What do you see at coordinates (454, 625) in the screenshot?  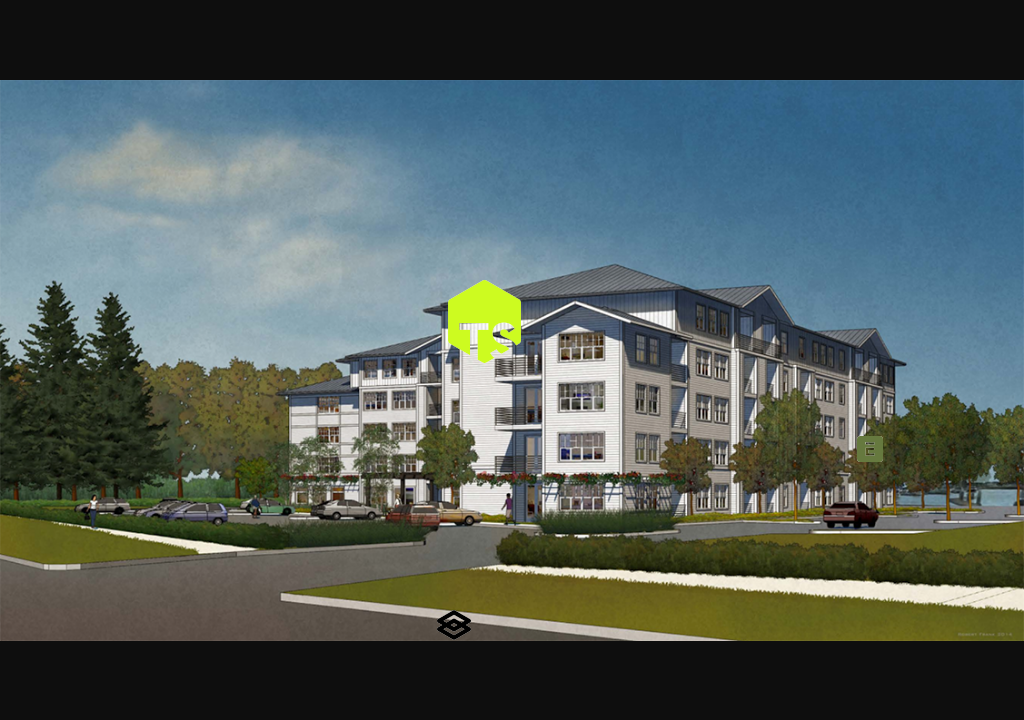 I see `gradio logo - open source machine learning interface framework` at bounding box center [454, 625].